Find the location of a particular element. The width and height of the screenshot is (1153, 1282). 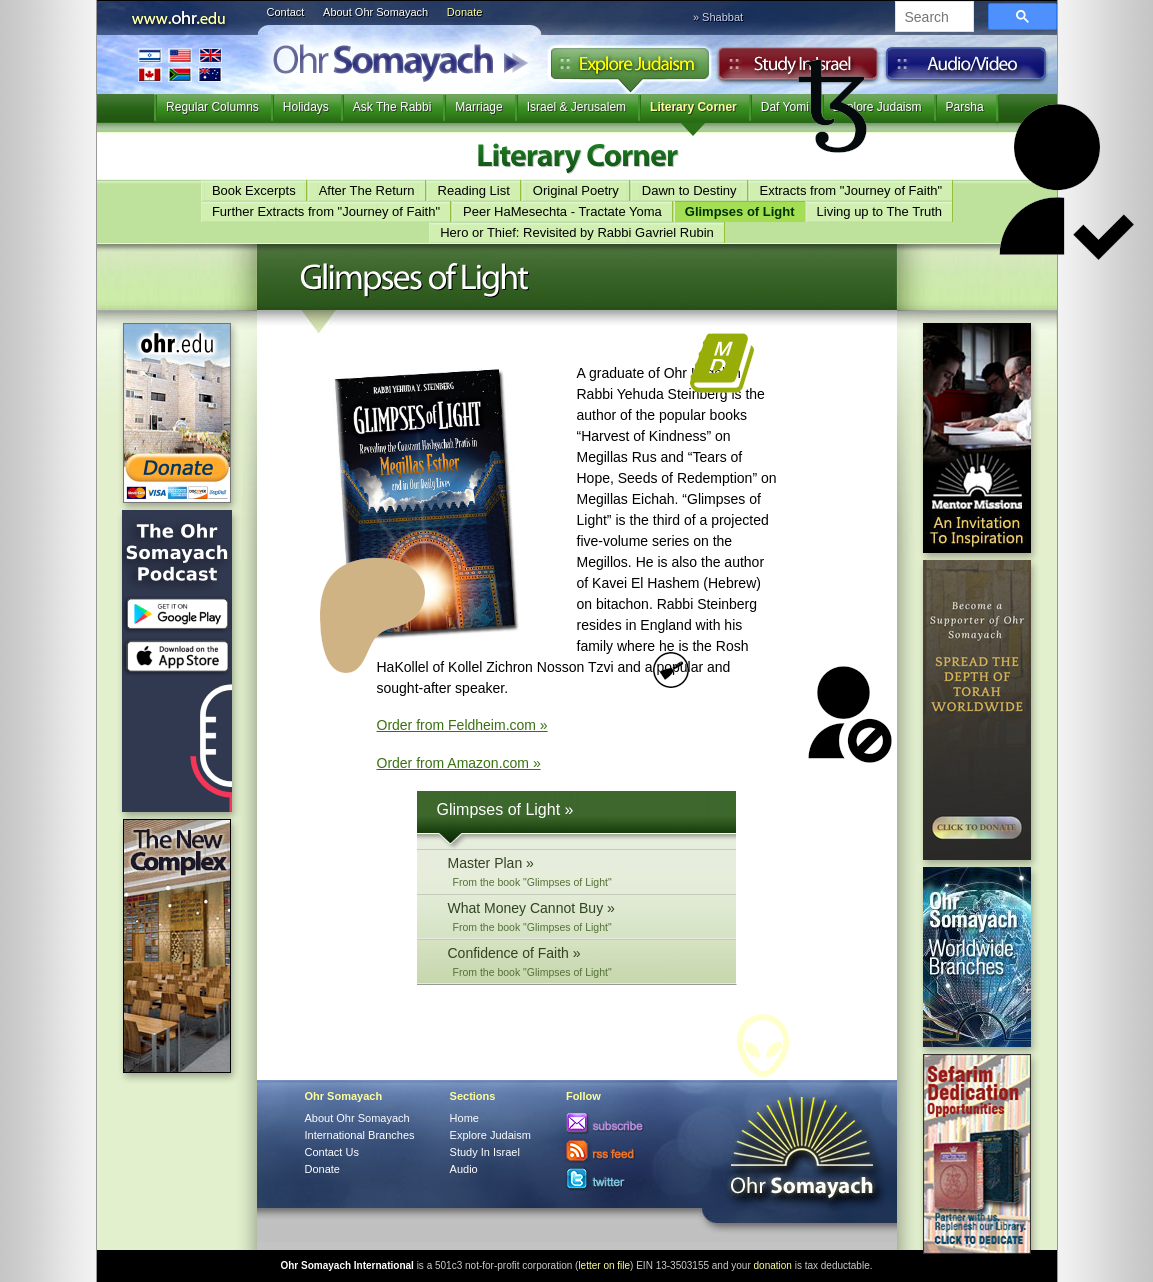

block or ban a user is located at coordinates (843, 714).